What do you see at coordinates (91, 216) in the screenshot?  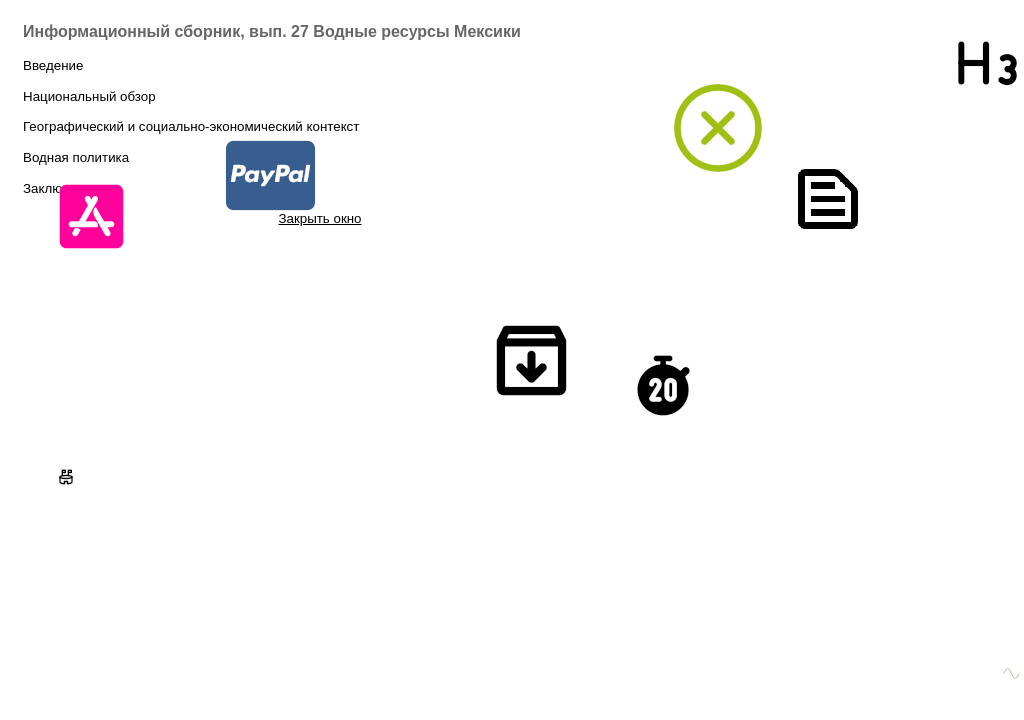 I see `open the apple app store` at bounding box center [91, 216].